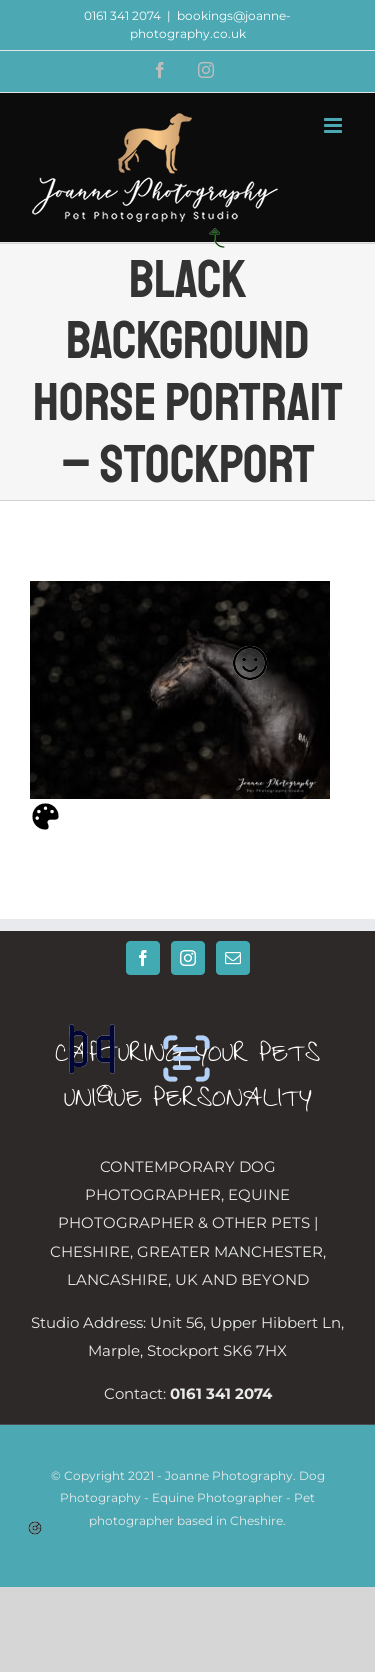  Describe the element at coordinates (35, 1528) in the screenshot. I see `play or access music library` at that location.